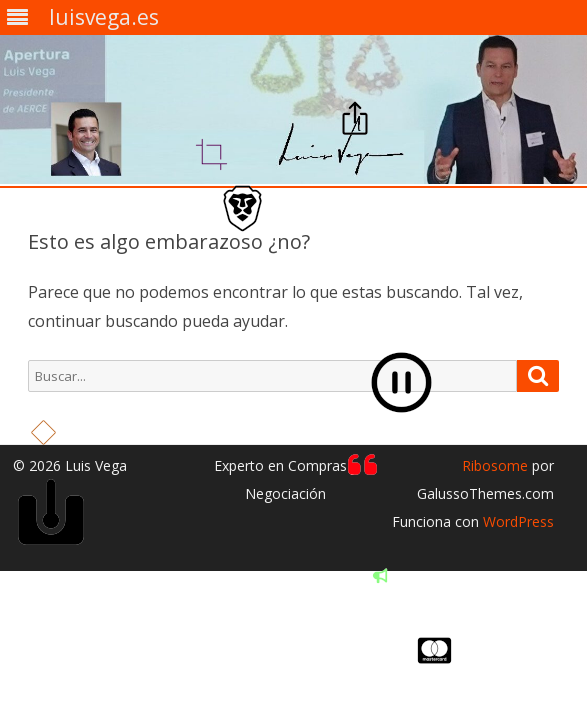  I want to click on insert a block quote, so click(362, 464).